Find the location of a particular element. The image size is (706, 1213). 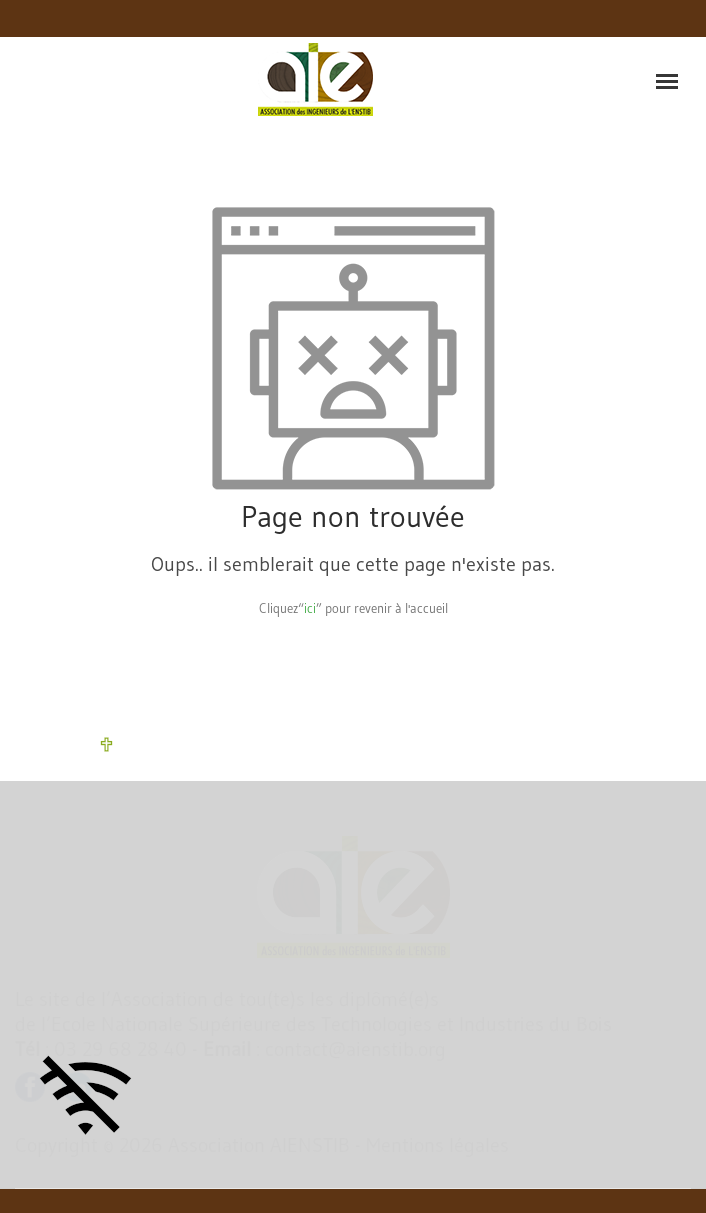

religious or faith-related content is located at coordinates (106, 744).